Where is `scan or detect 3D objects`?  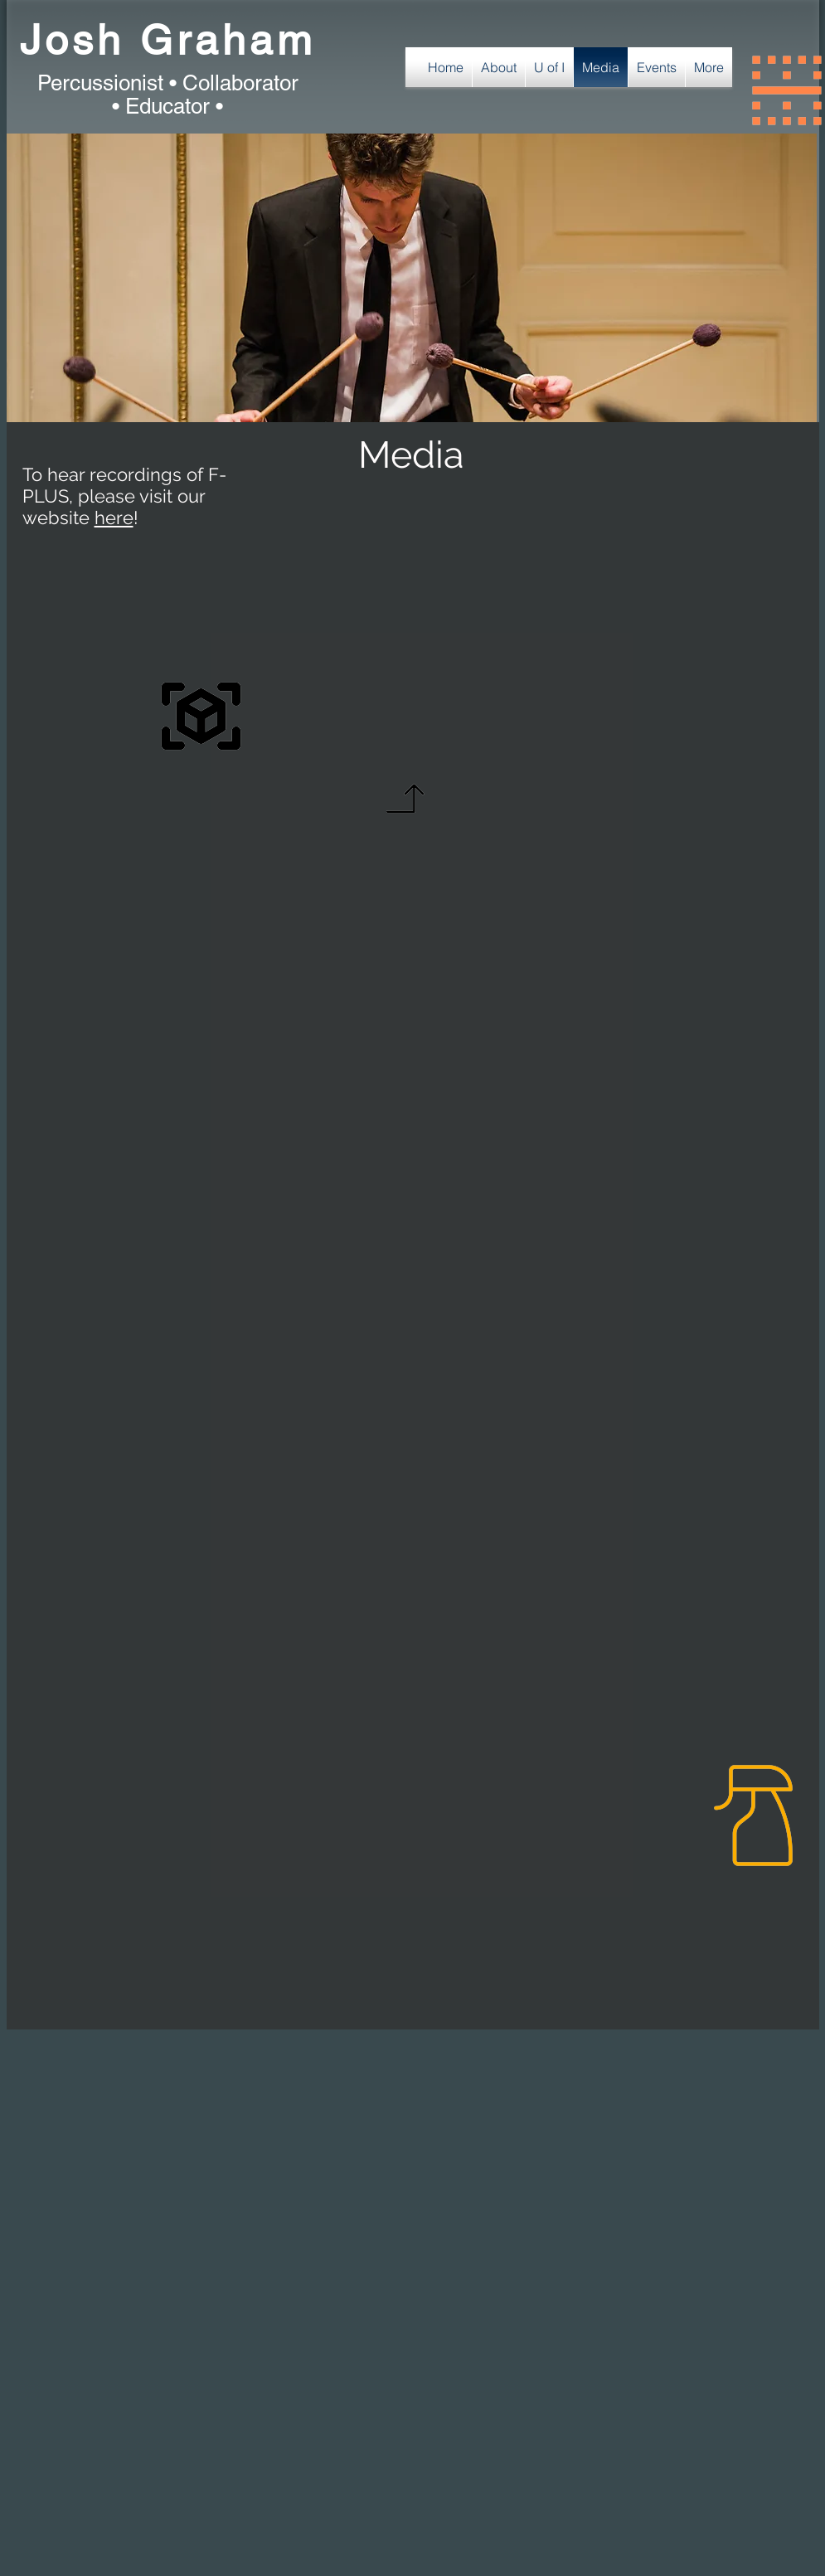 scan or detect 3D objects is located at coordinates (201, 716).